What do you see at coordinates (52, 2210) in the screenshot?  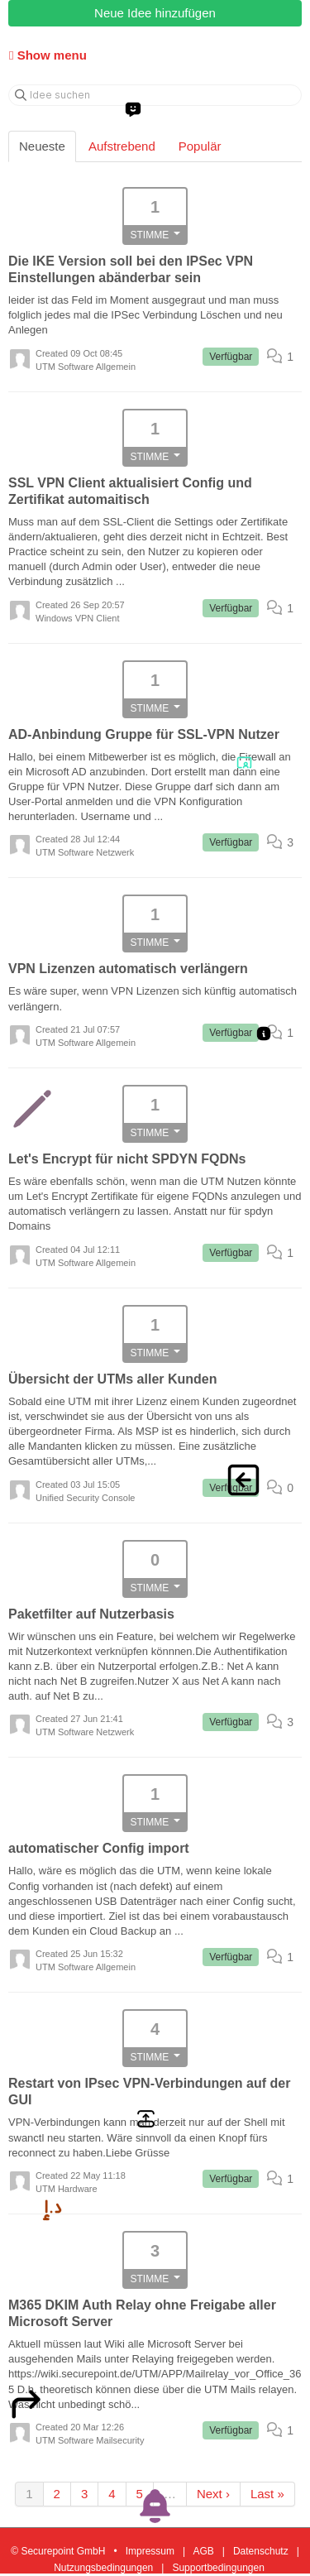 I see `indicates price or amount in UAE dirhams` at bounding box center [52, 2210].